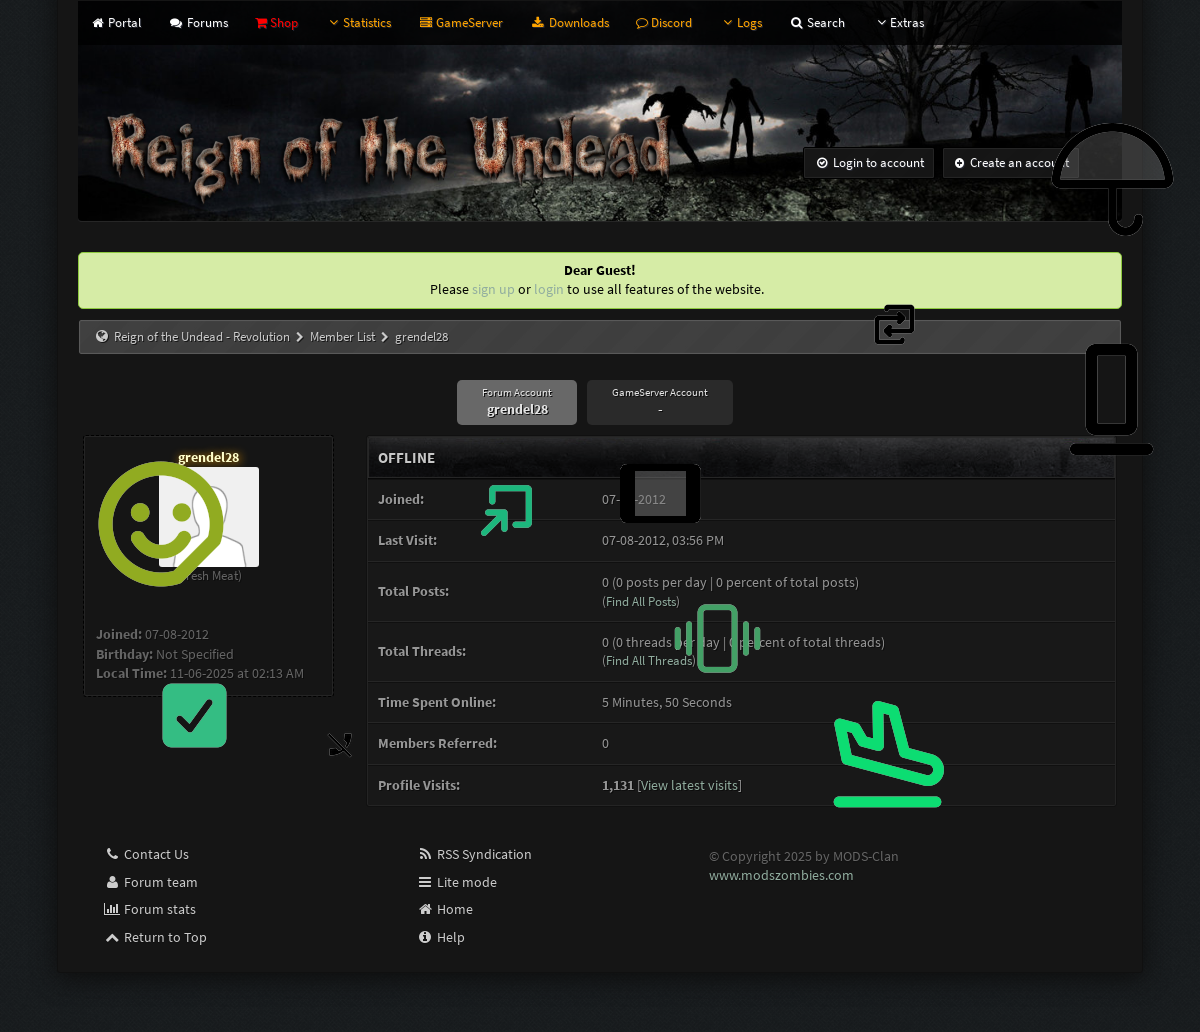 The image size is (1200, 1032). What do you see at coordinates (161, 524) in the screenshot?
I see `add a sticker to your message` at bounding box center [161, 524].